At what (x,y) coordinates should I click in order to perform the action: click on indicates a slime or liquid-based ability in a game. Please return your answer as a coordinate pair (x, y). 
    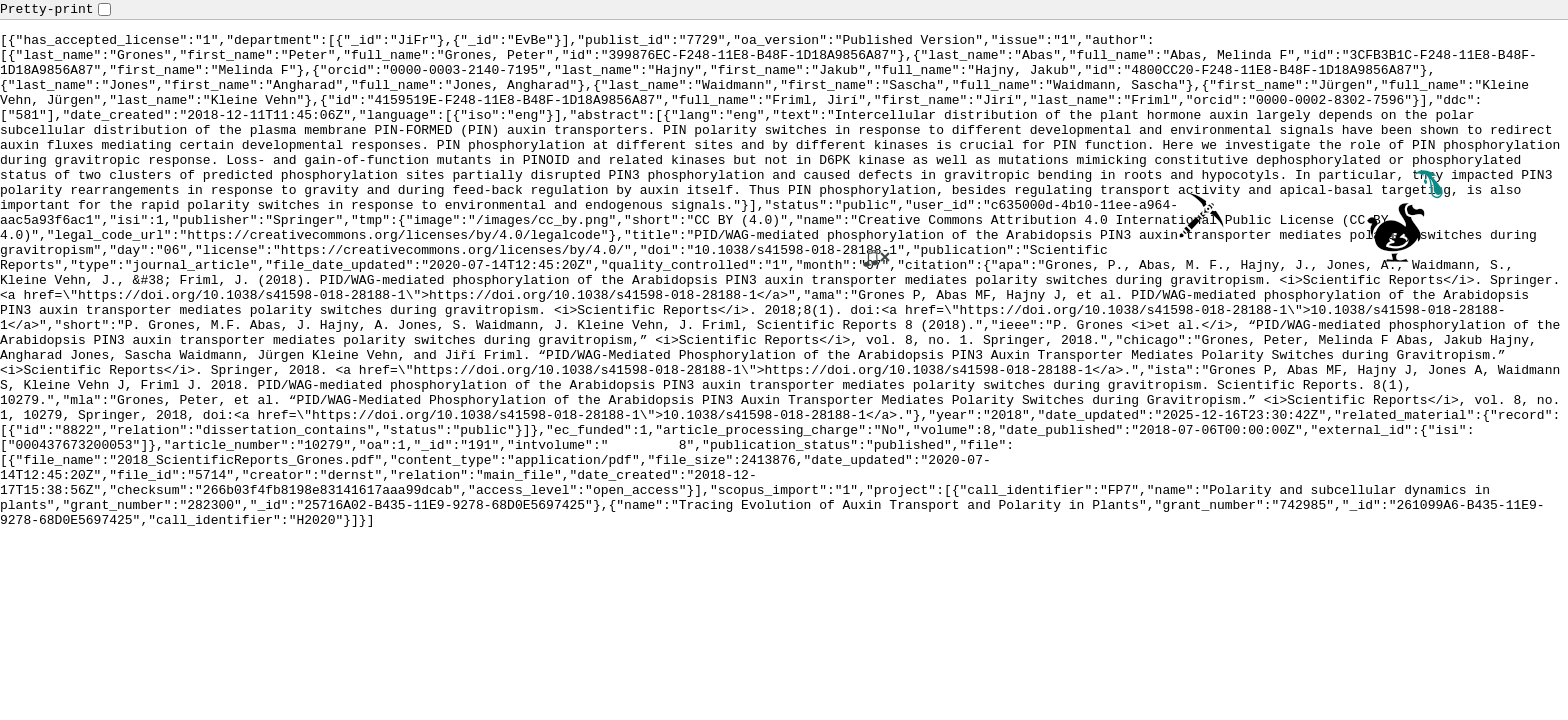
    Looking at the image, I should click on (1428, 184).